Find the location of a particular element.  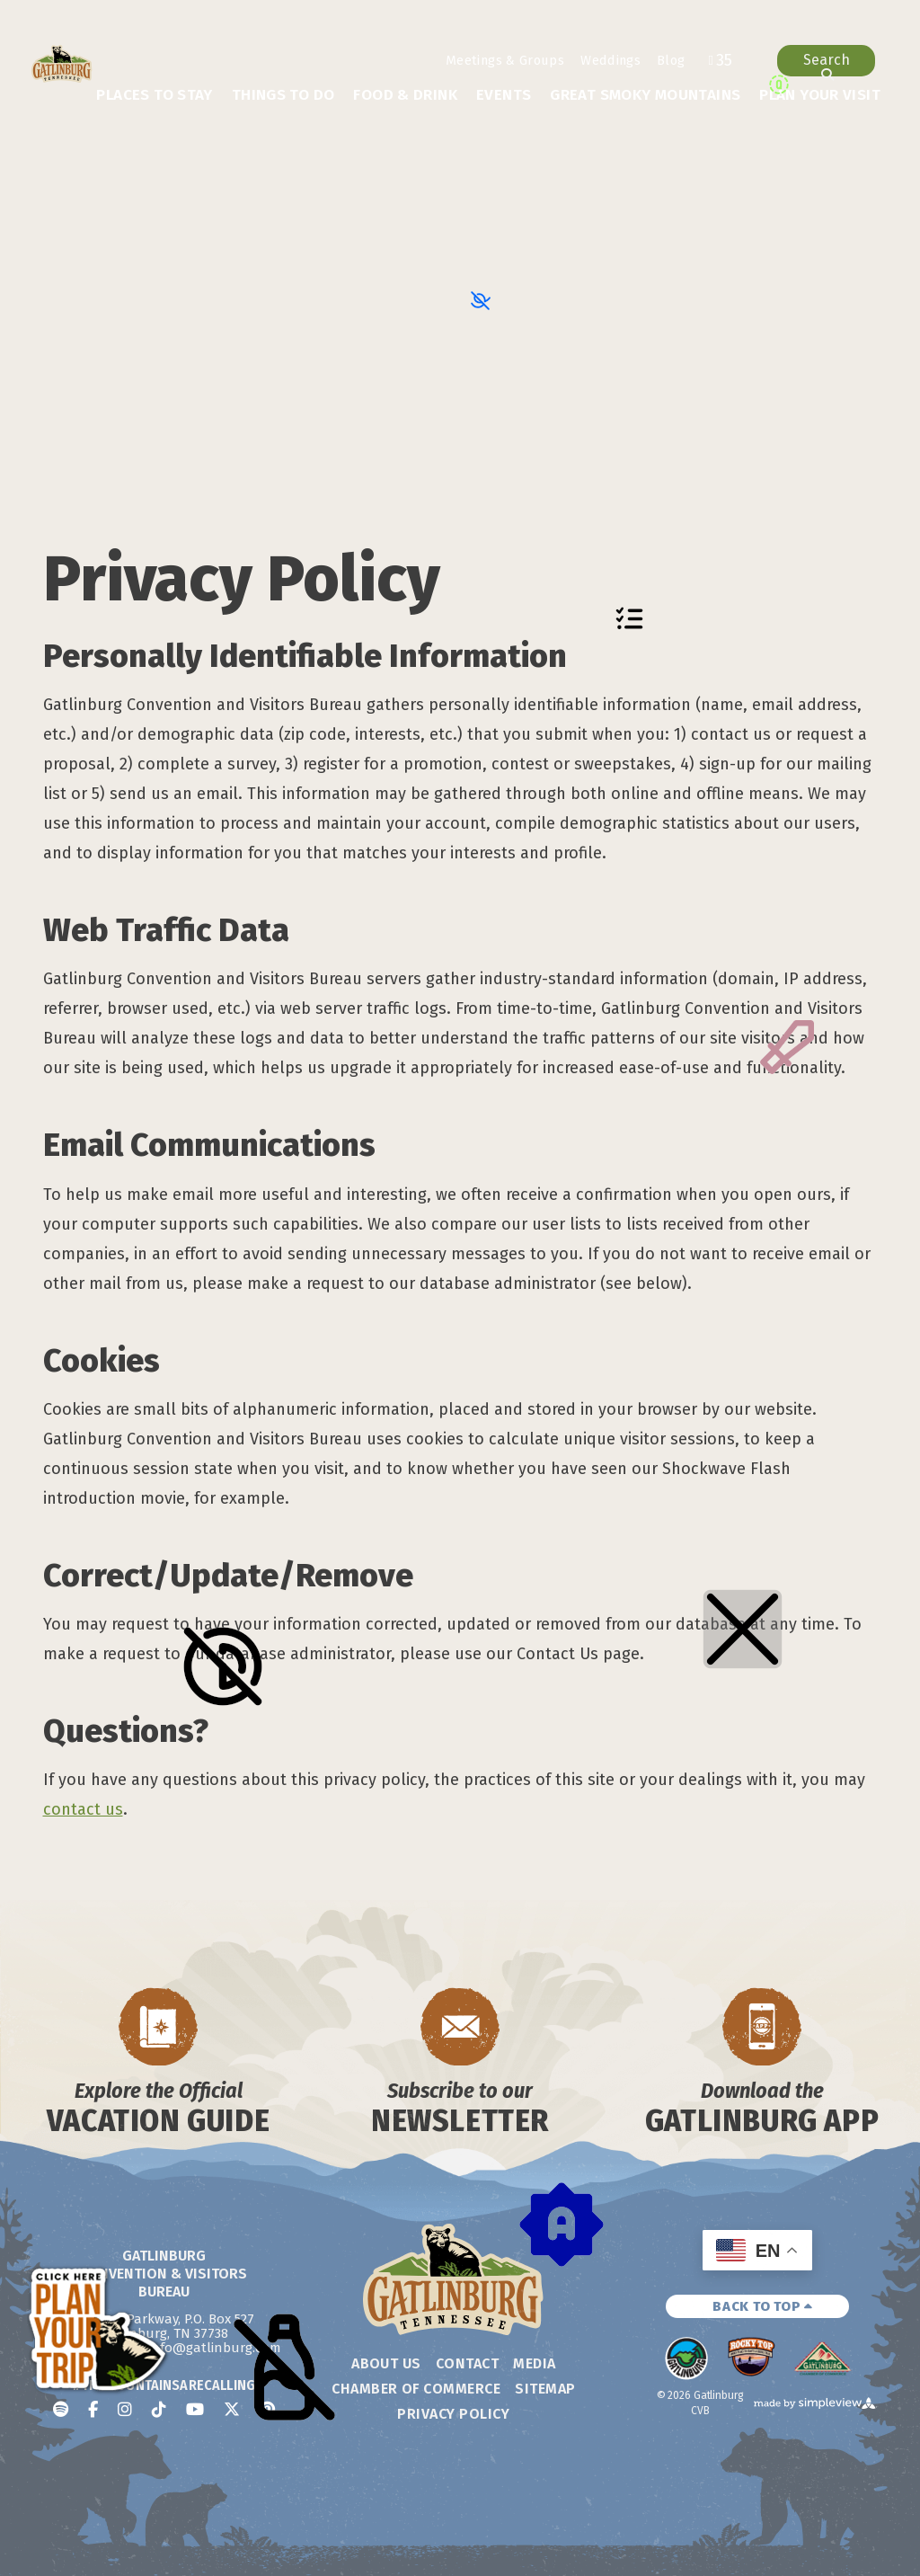

indicates bottles are not permitted is located at coordinates (284, 2369).